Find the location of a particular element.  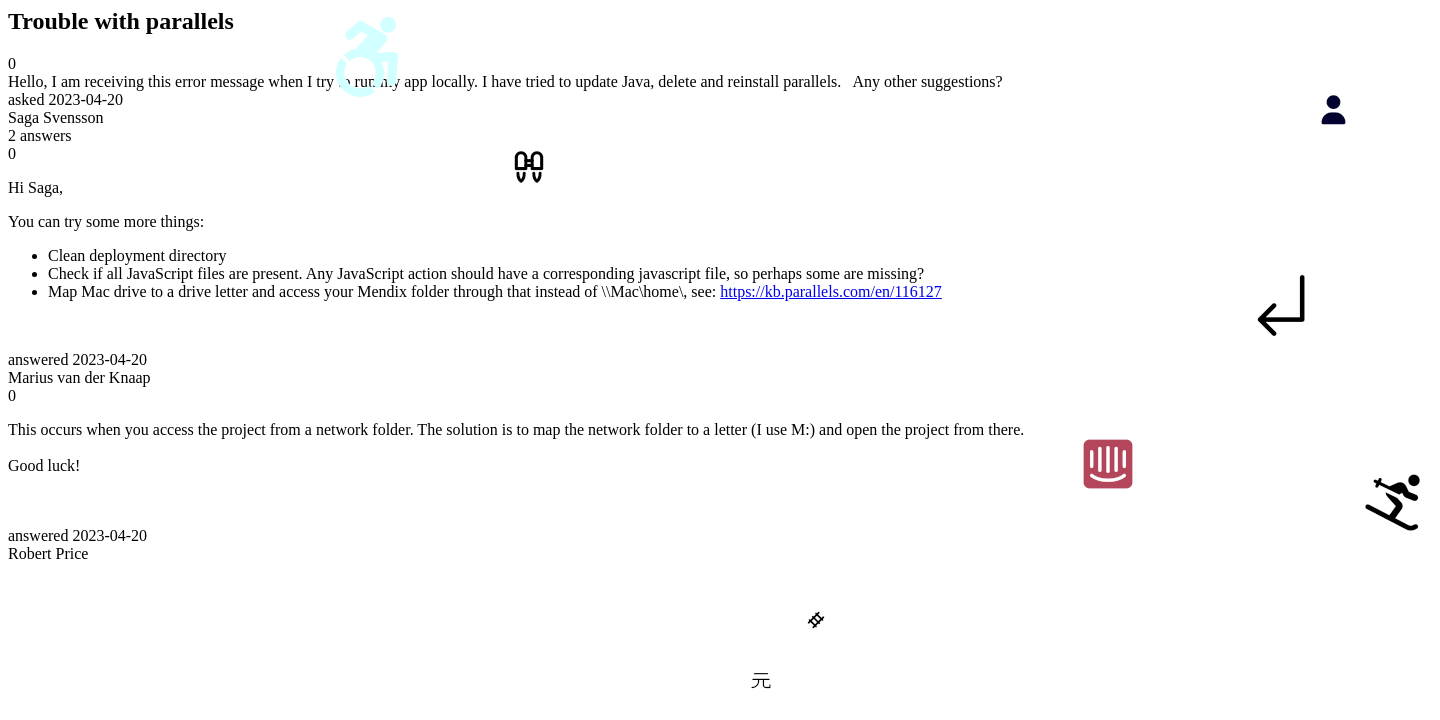

access jetpack or boost feature is located at coordinates (529, 167).